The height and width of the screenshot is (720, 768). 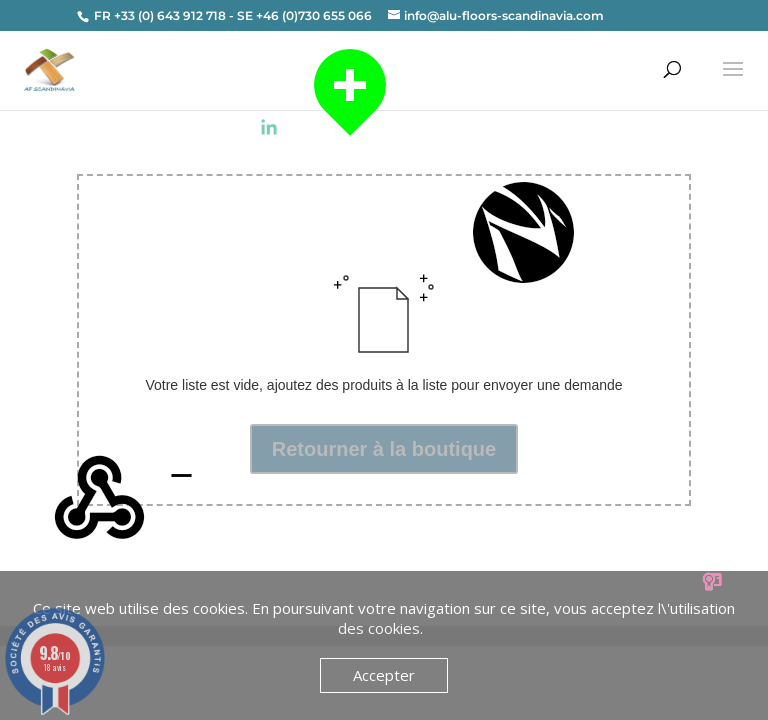 I want to click on spacemacs text editor logo, so click(x=523, y=232).